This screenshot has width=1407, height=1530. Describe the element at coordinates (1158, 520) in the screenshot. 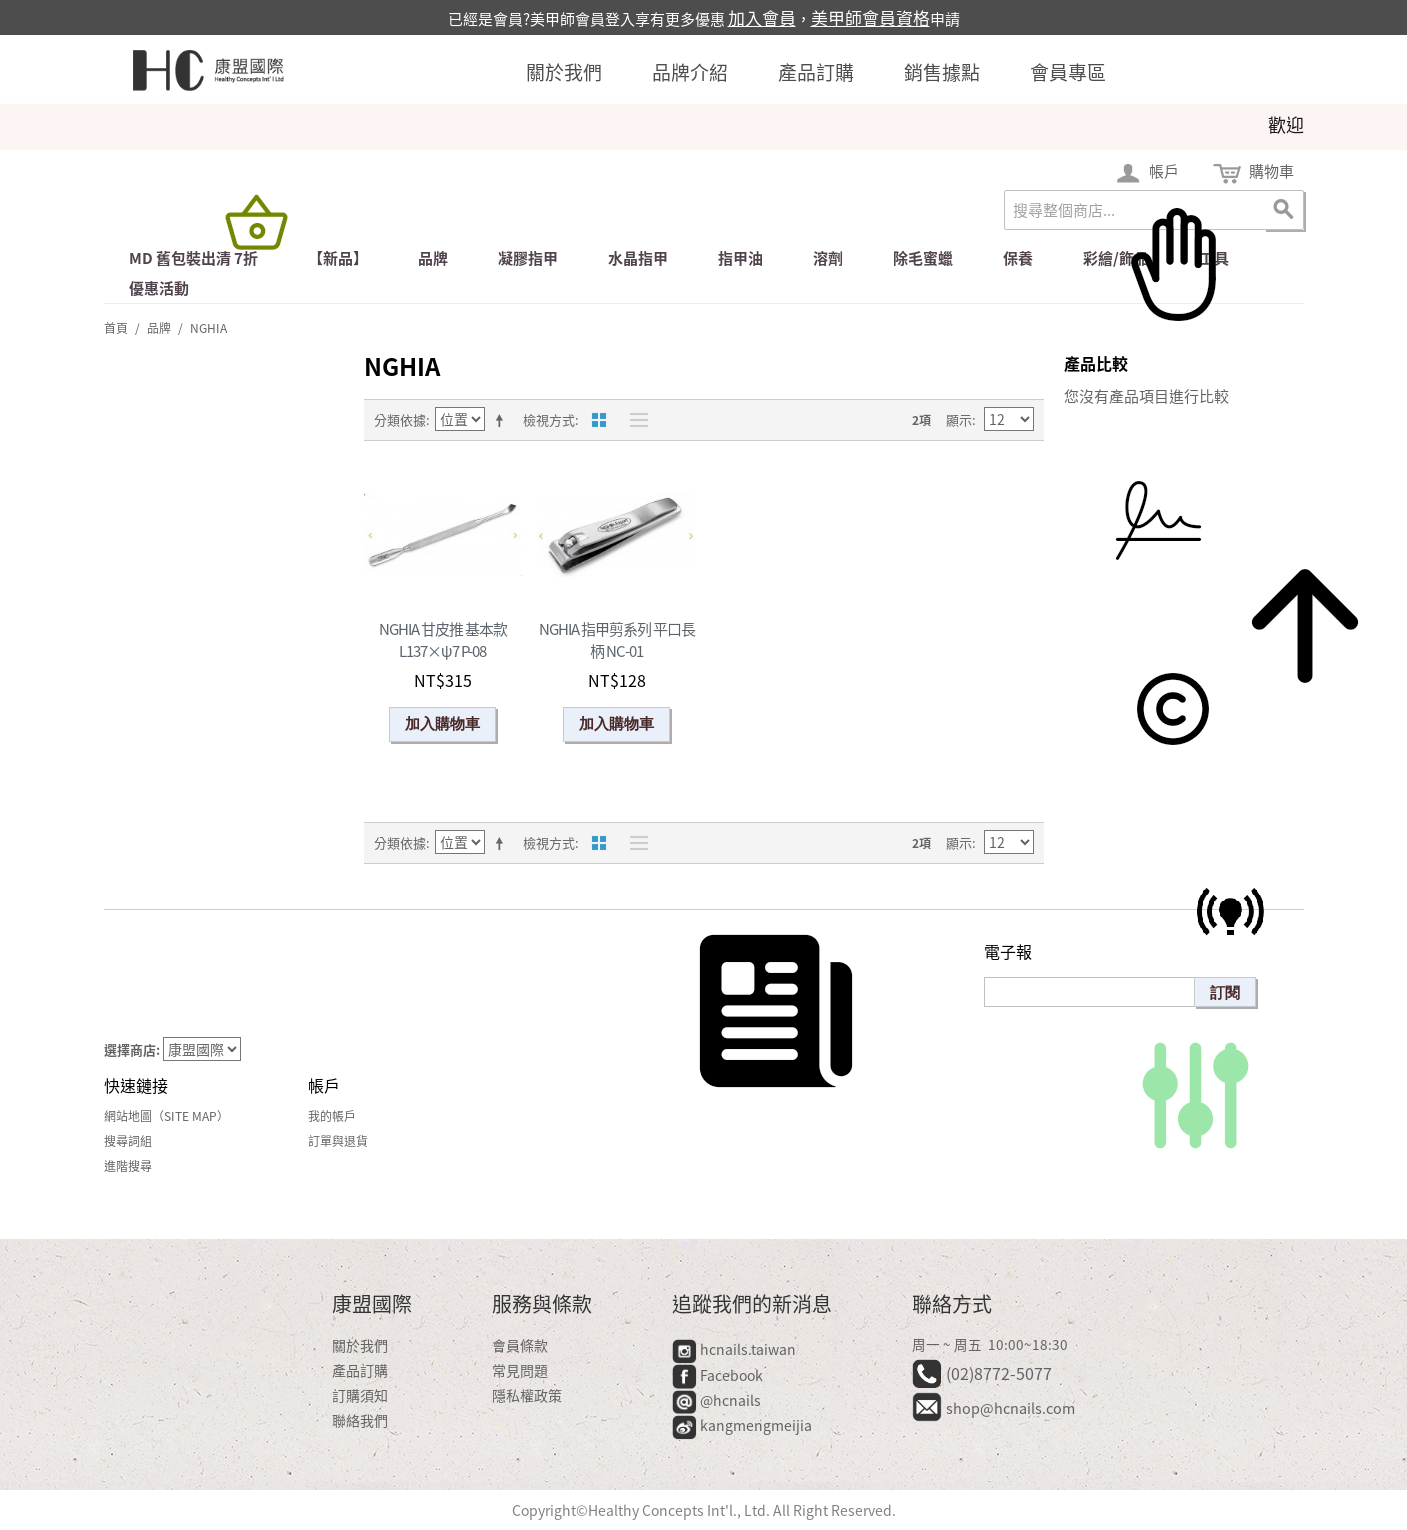

I see `add your signature to a document` at that location.